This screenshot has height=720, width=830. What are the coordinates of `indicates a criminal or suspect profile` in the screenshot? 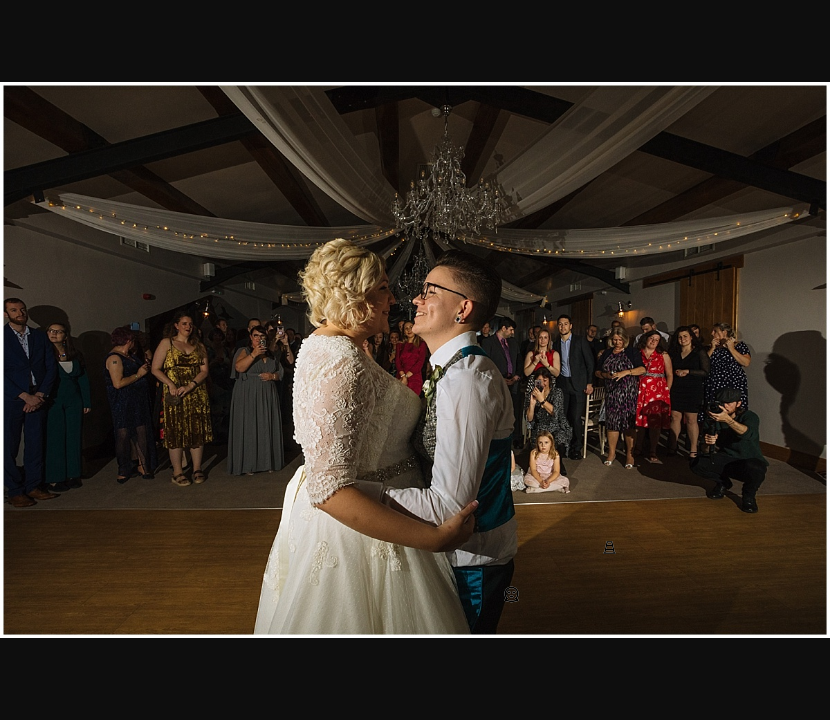 It's located at (511, 594).